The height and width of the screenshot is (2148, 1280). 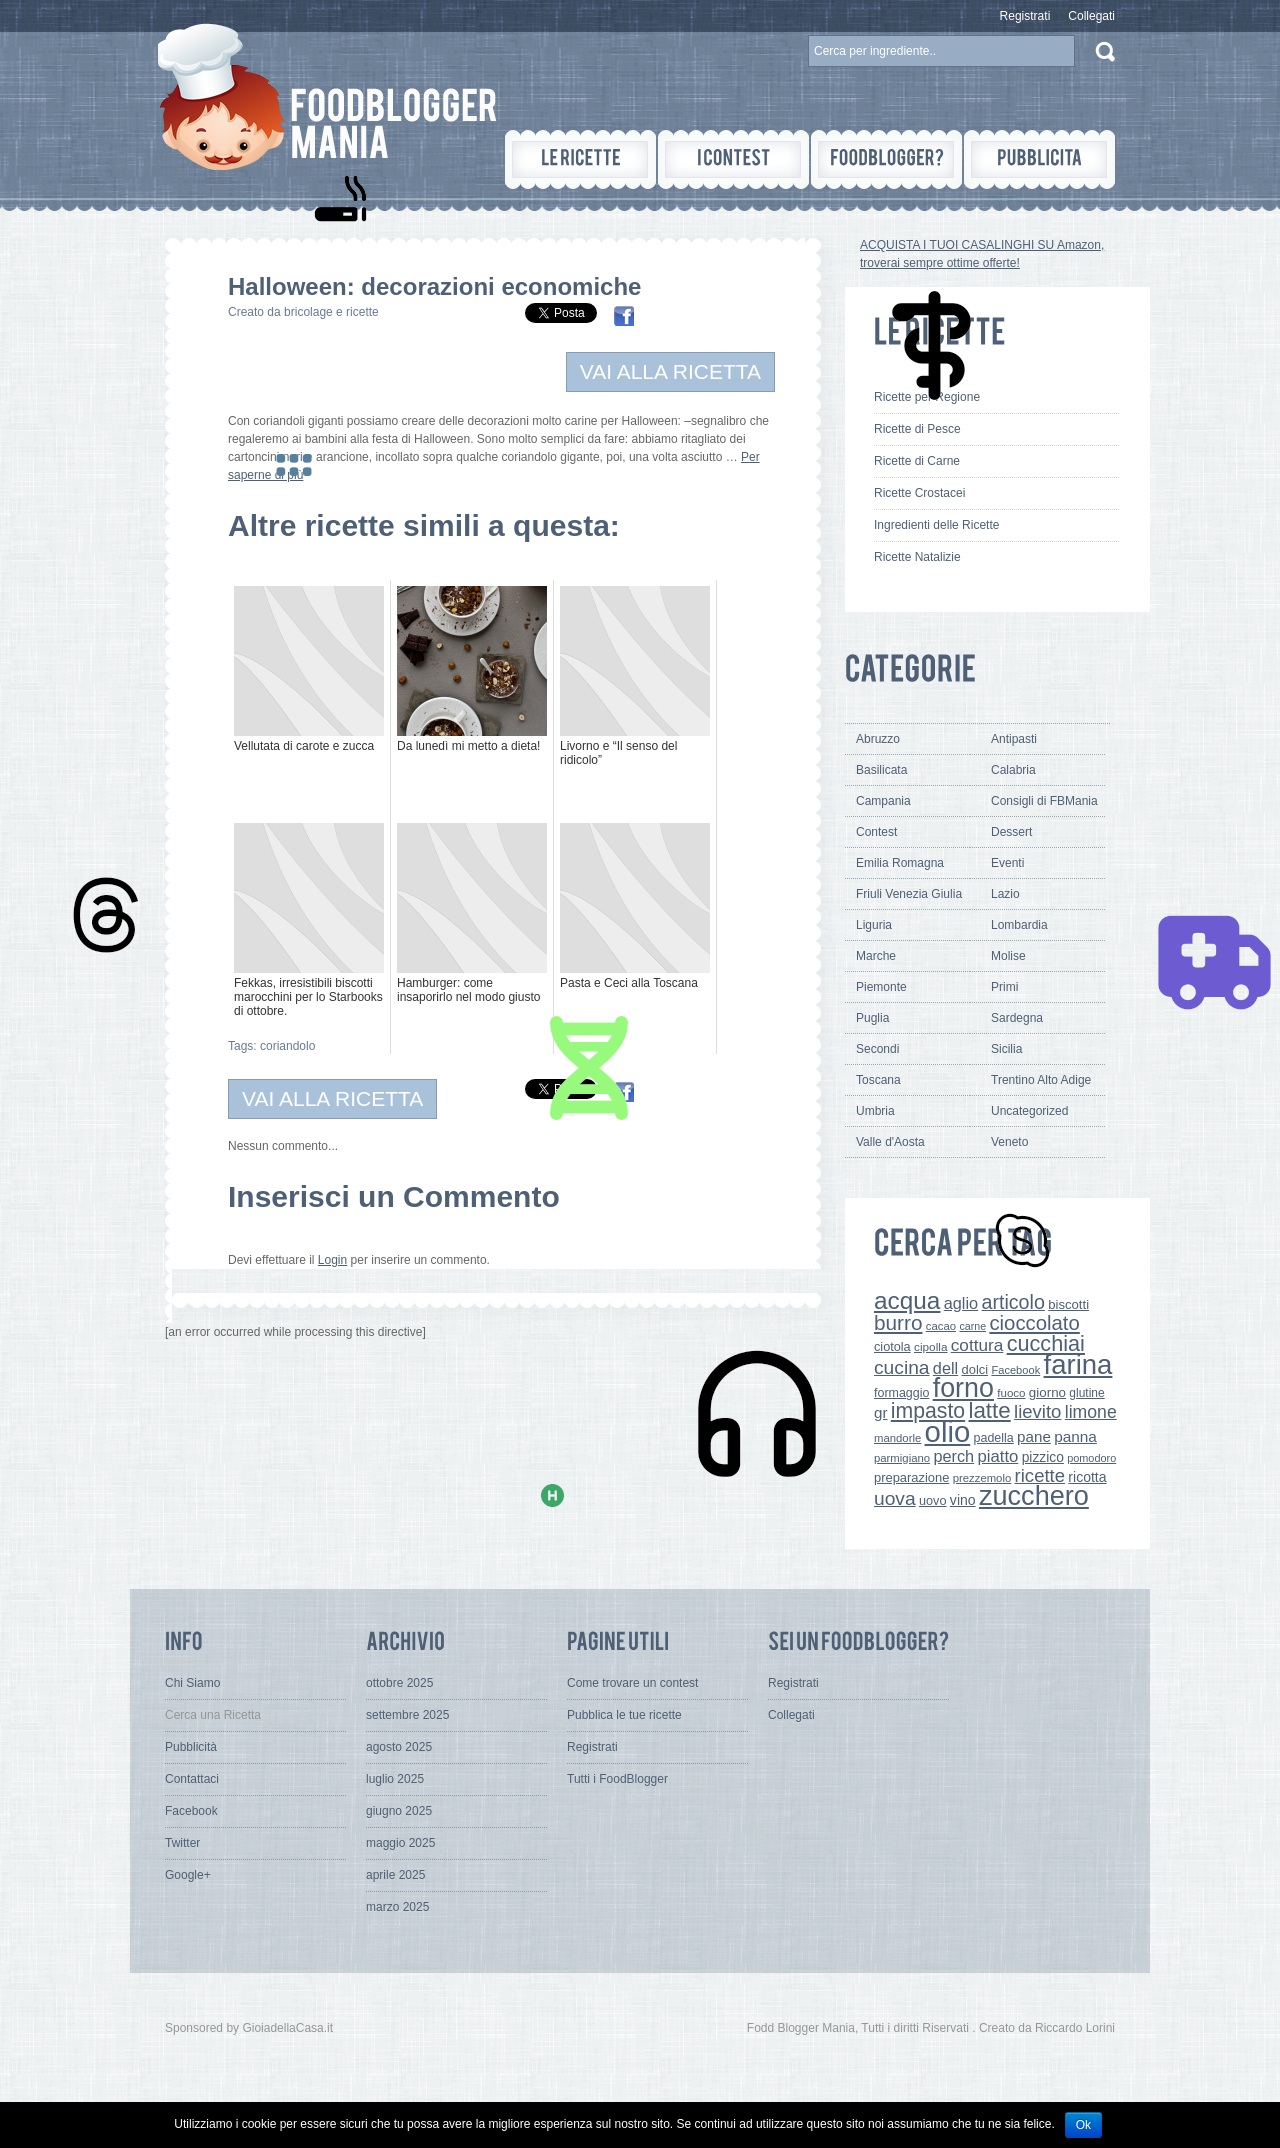 What do you see at coordinates (934, 345) in the screenshot?
I see `access medical or healthcare services` at bounding box center [934, 345].